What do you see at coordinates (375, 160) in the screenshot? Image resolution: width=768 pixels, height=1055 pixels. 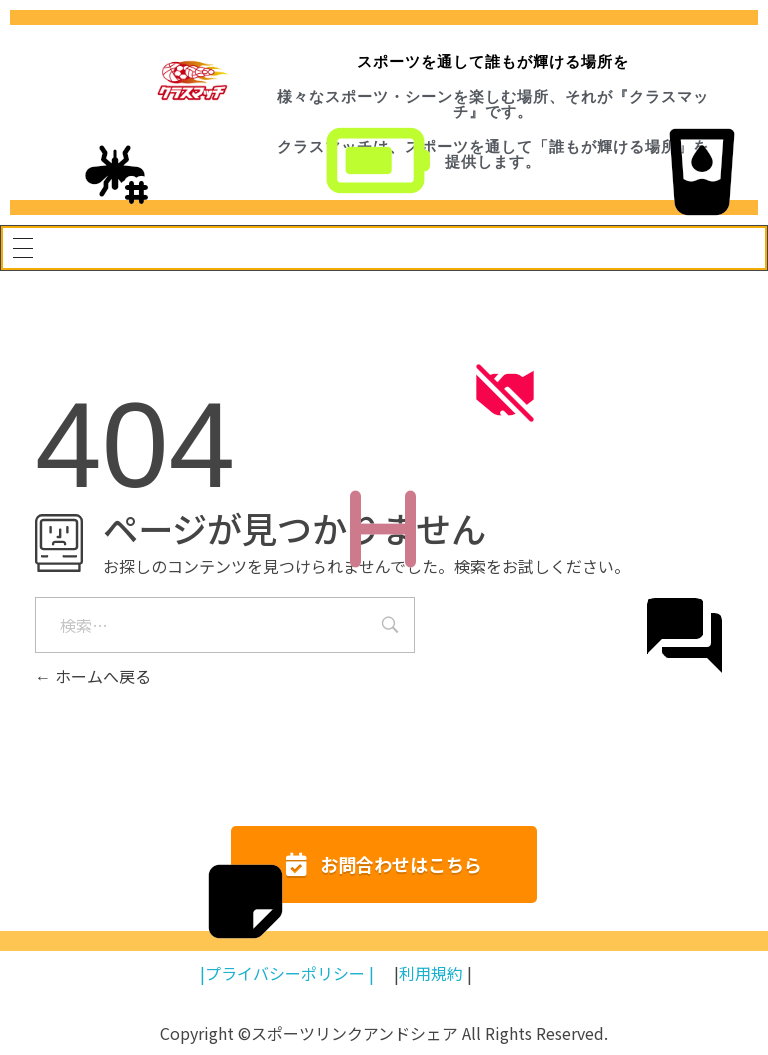 I see `indicates battery level at approximately 80% charge` at bounding box center [375, 160].